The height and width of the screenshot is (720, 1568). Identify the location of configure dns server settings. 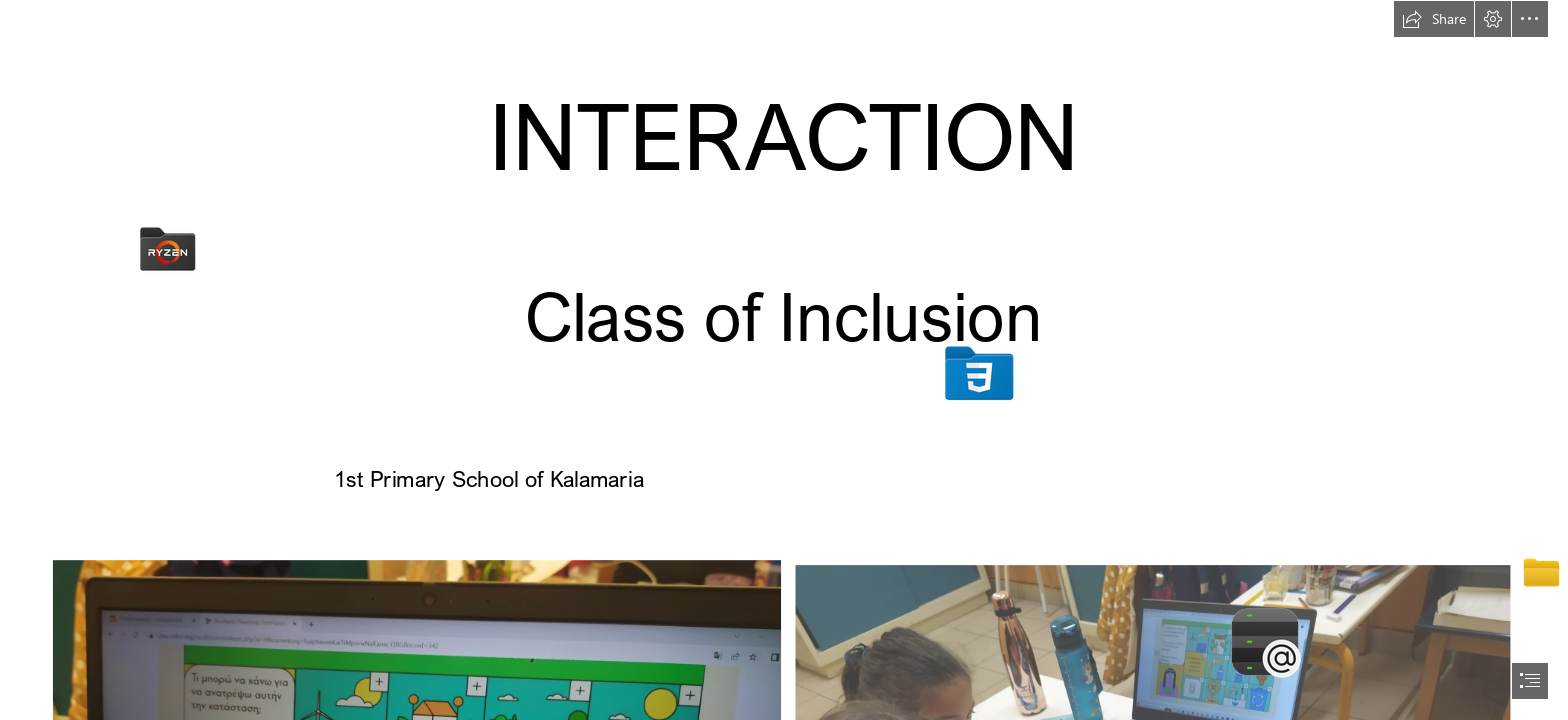
(1265, 642).